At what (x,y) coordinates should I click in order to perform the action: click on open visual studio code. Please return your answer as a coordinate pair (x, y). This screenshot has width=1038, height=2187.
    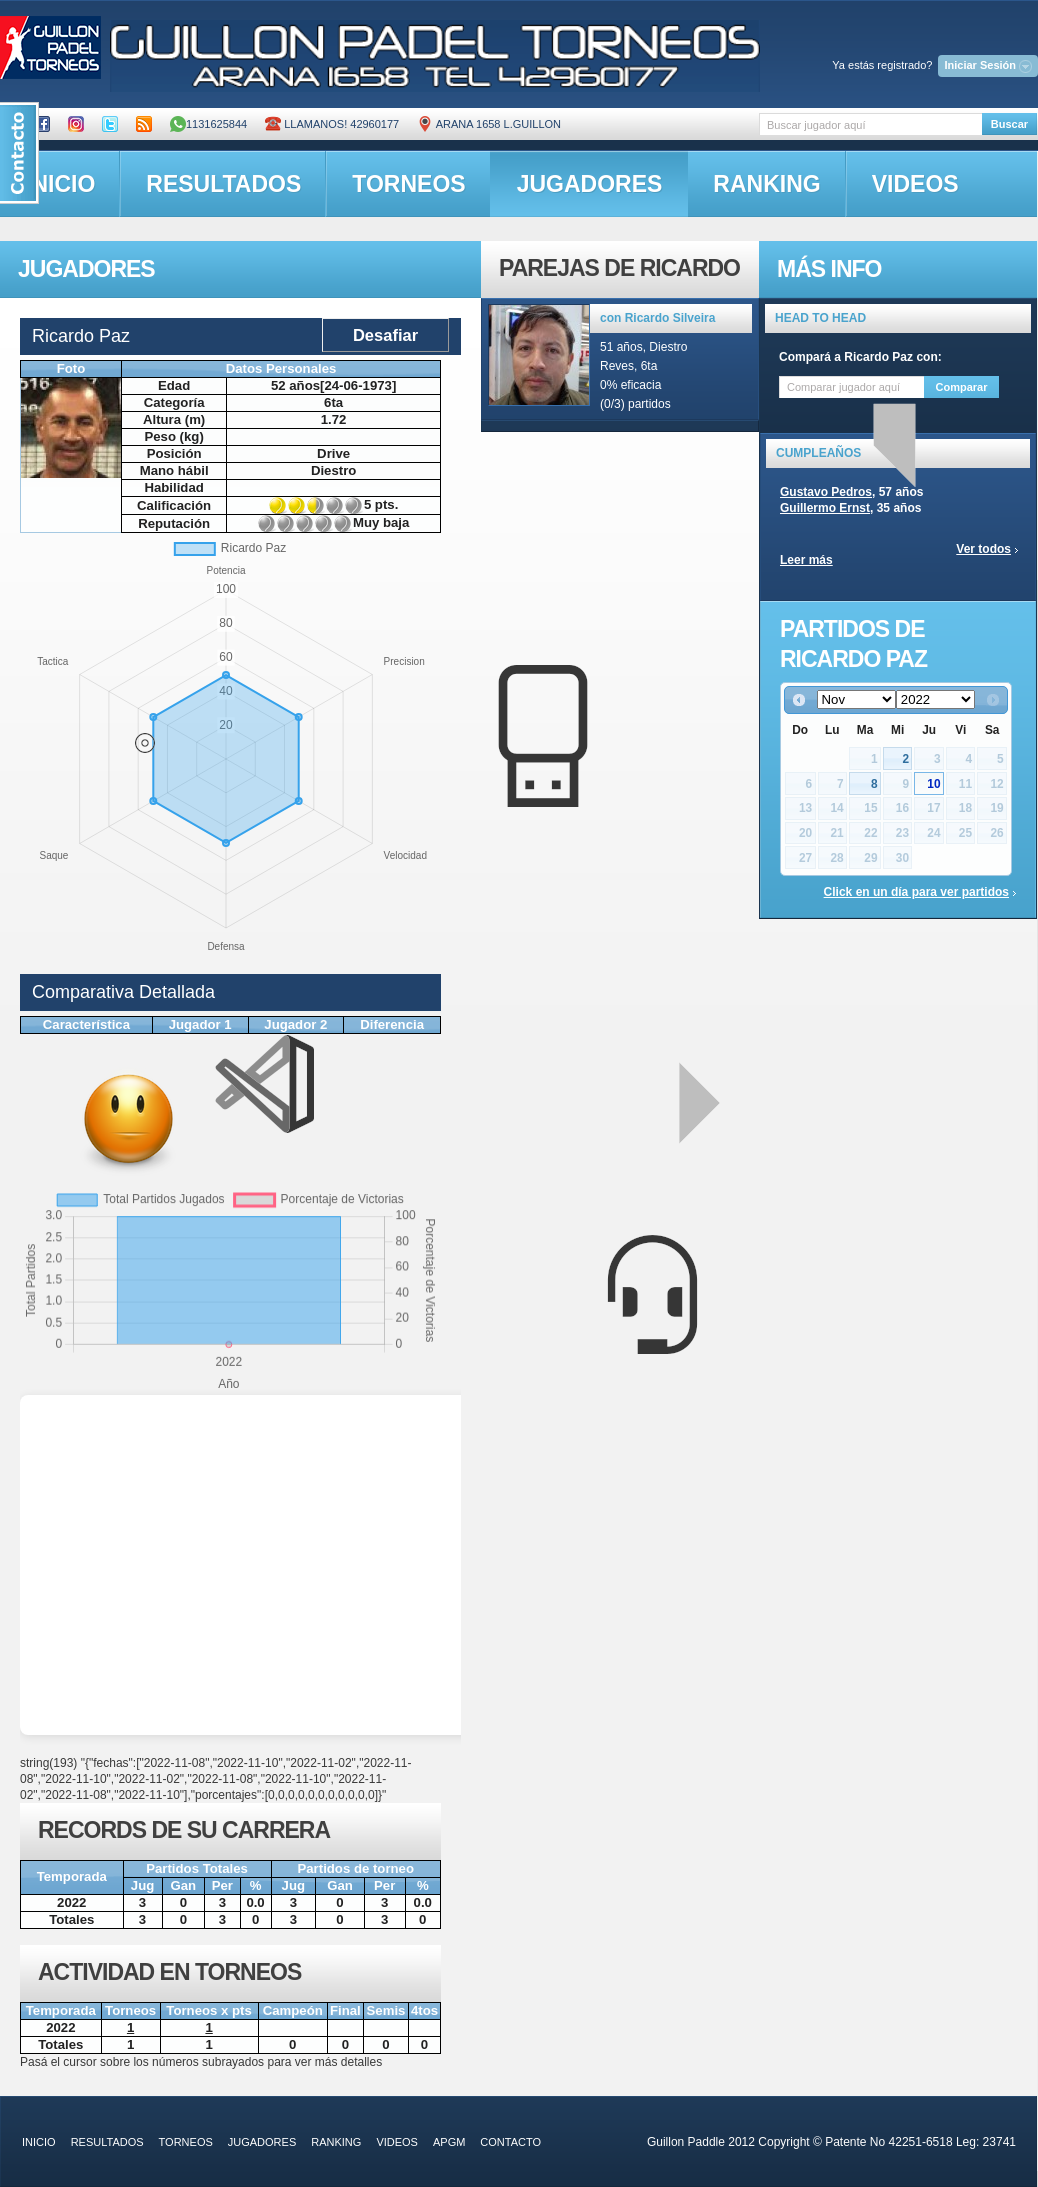
    Looking at the image, I should click on (265, 1084).